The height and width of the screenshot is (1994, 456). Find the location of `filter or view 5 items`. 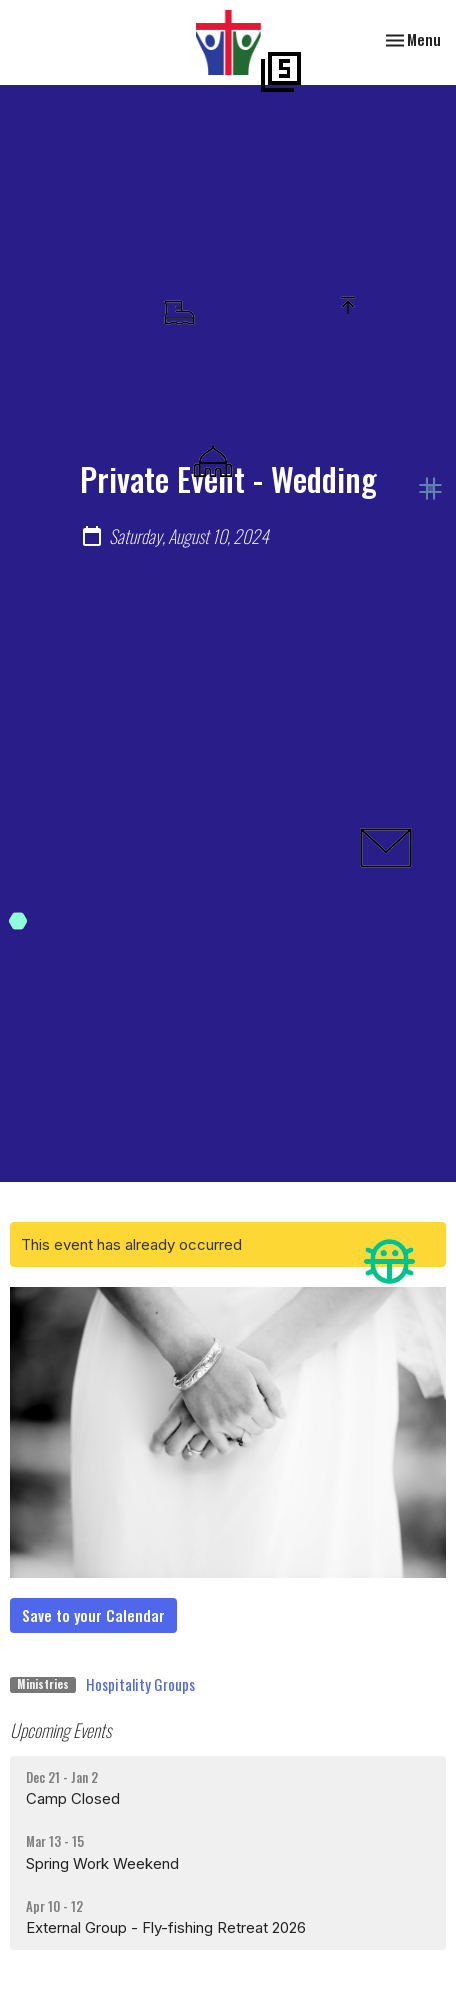

filter or view 5 items is located at coordinates (281, 72).